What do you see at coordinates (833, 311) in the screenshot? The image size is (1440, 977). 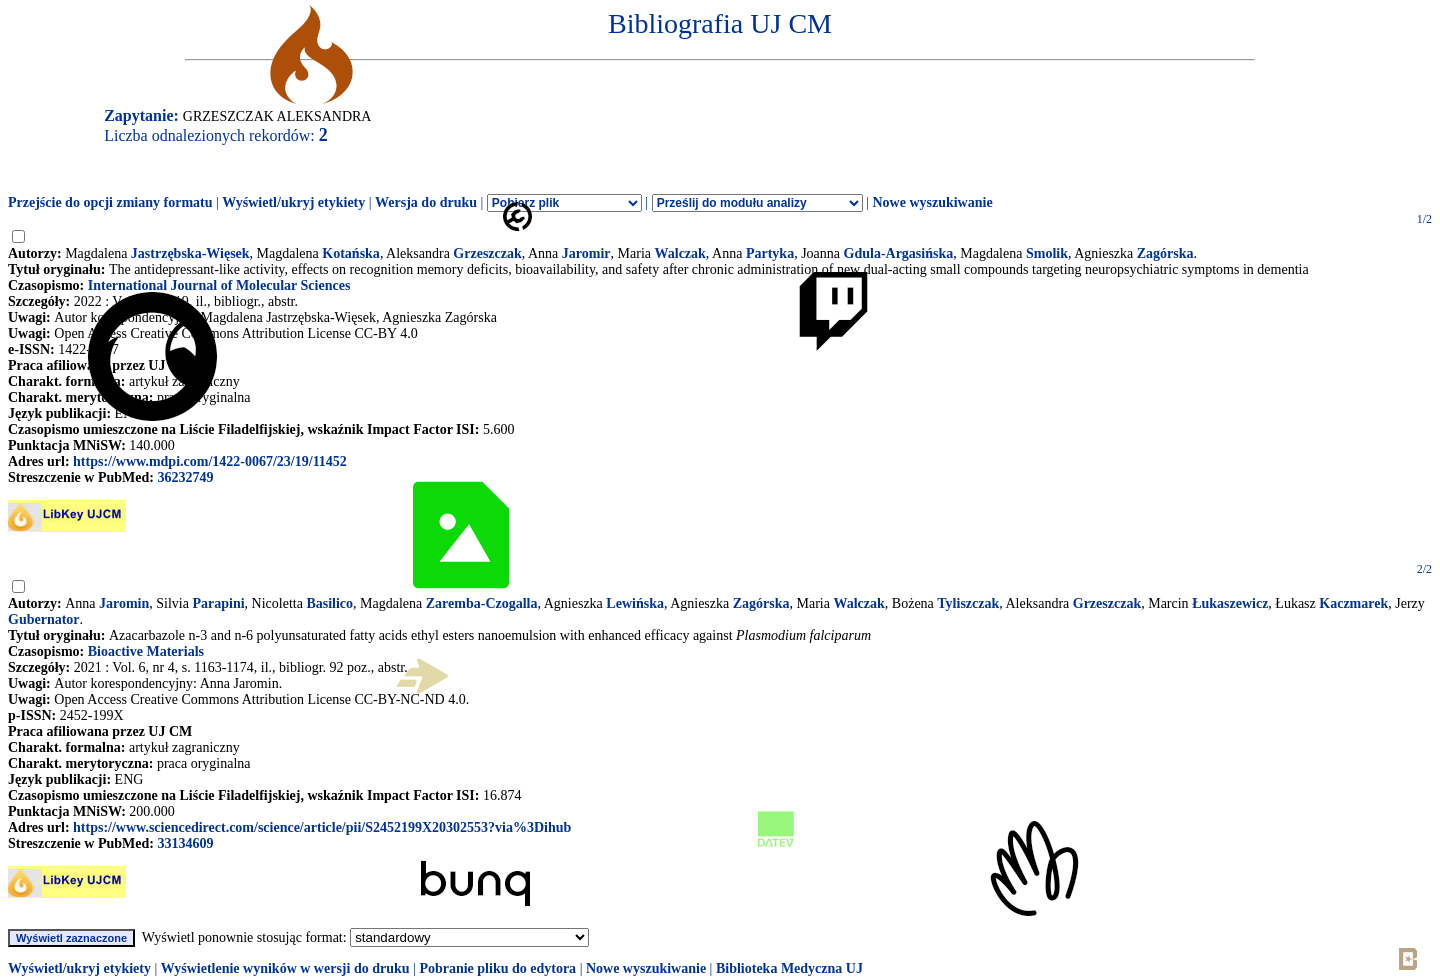 I see `open the Twitch app` at bounding box center [833, 311].